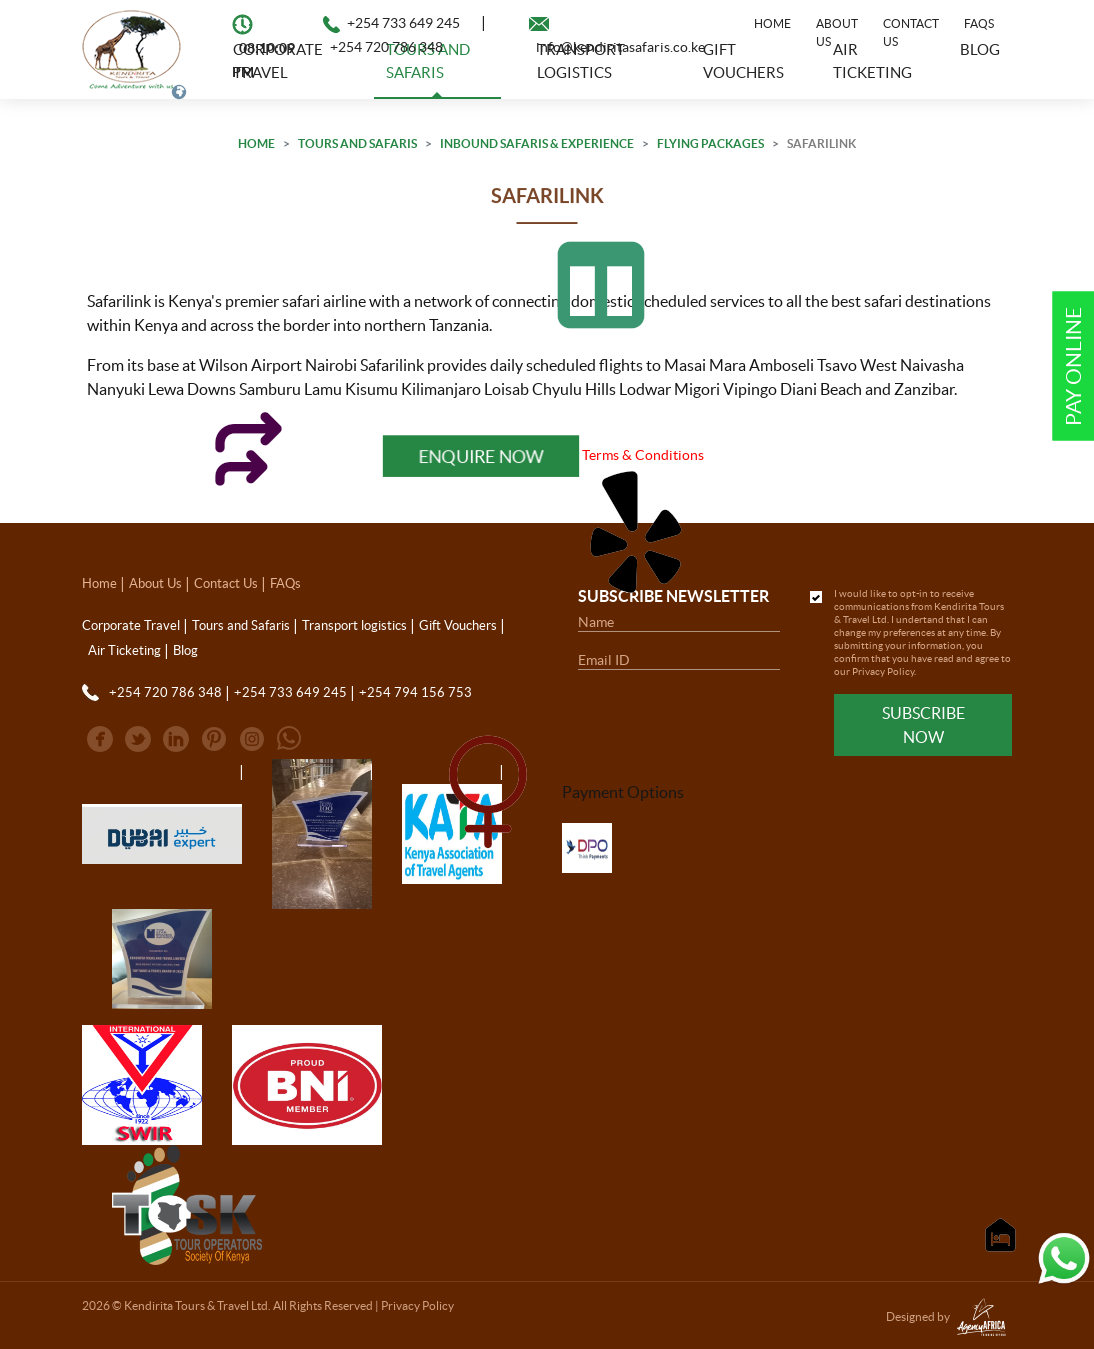 The height and width of the screenshot is (1349, 1094). Describe the element at coordinates (636, 532) in the screenshot. I see `open the yelp app` at that location.